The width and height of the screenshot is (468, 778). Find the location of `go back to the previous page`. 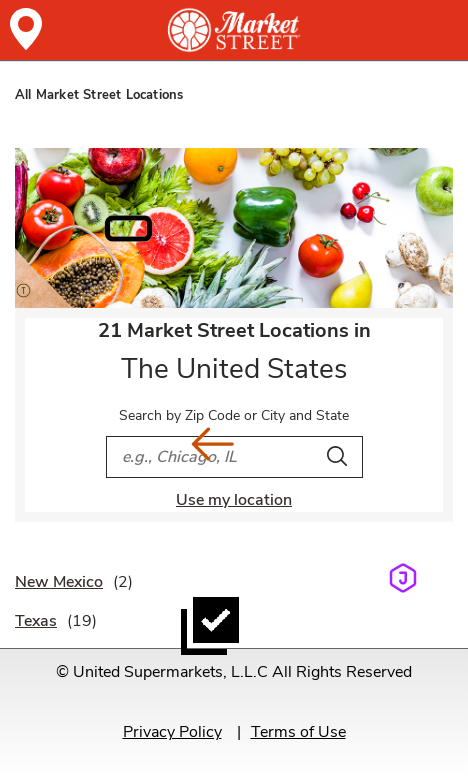

go back to the previous page is located at coordinates (212, 443).